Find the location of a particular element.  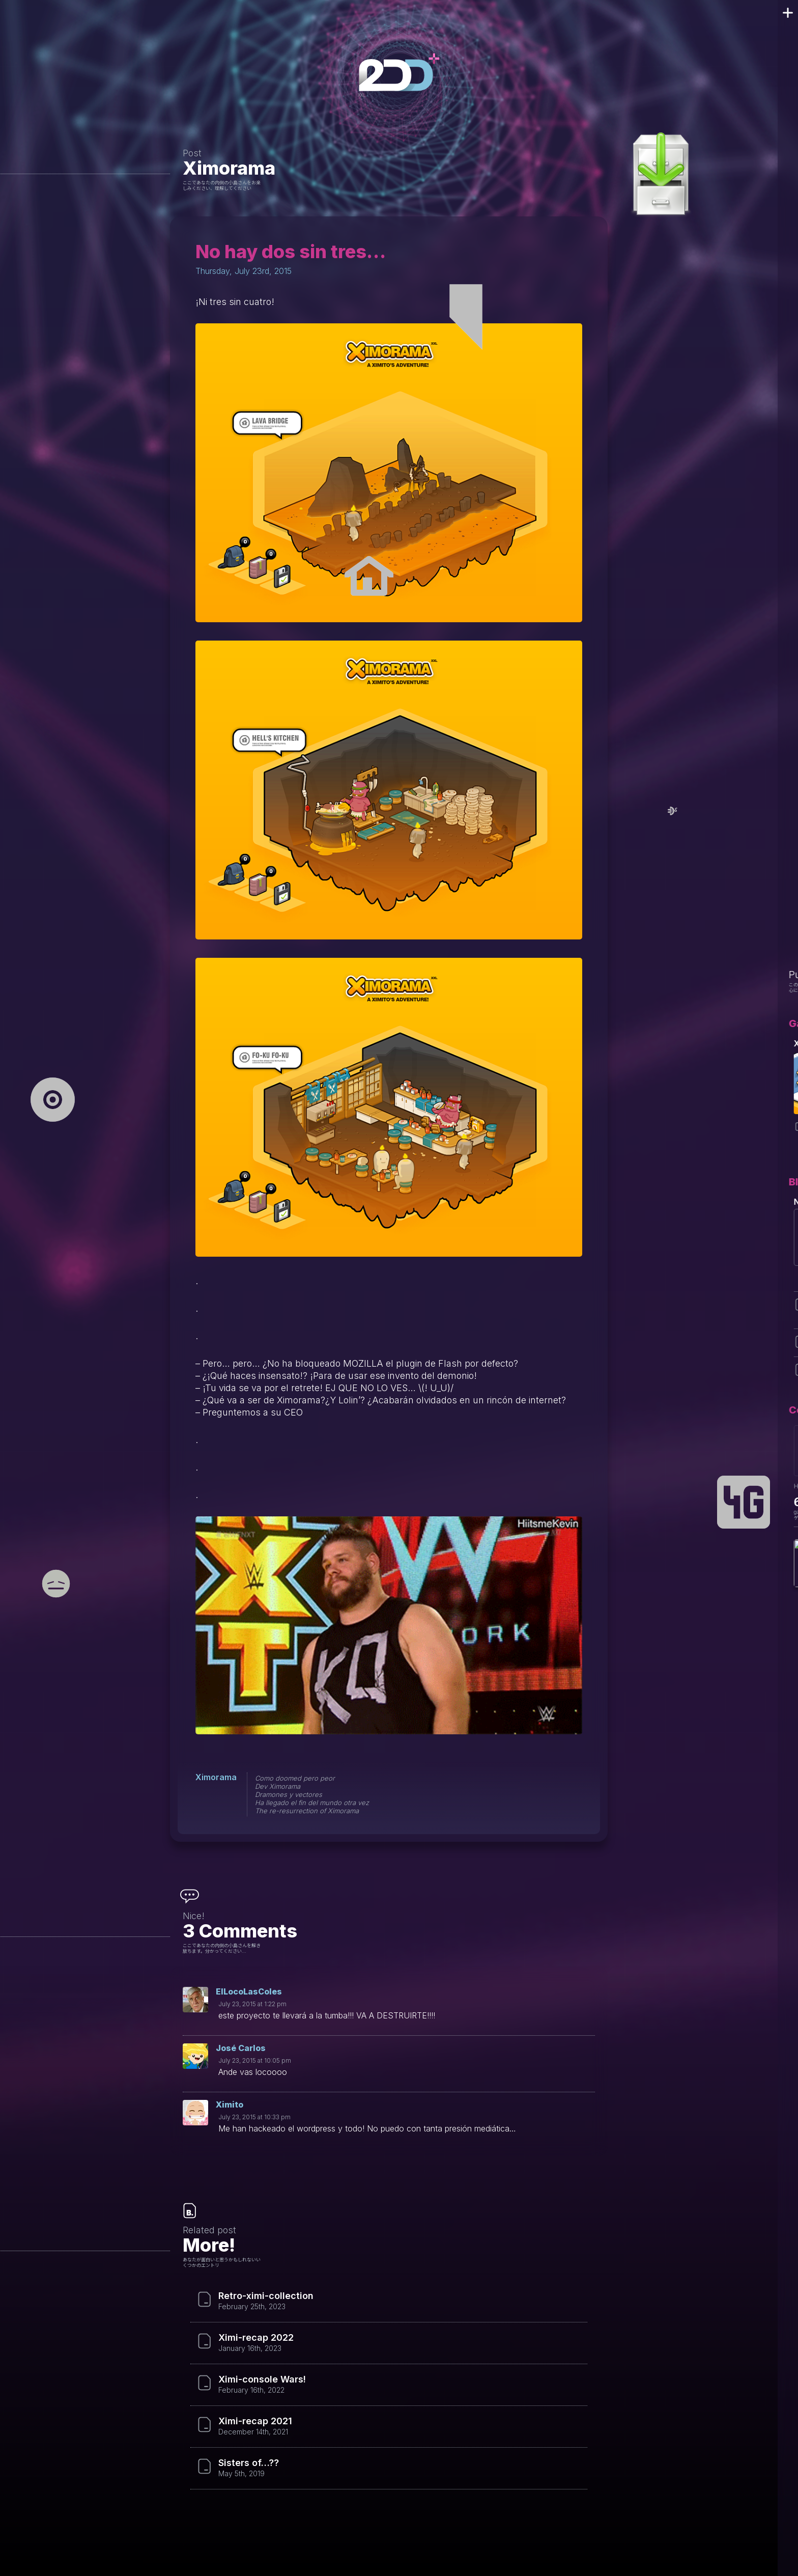

save the current document is located at coordinates (661, 176).